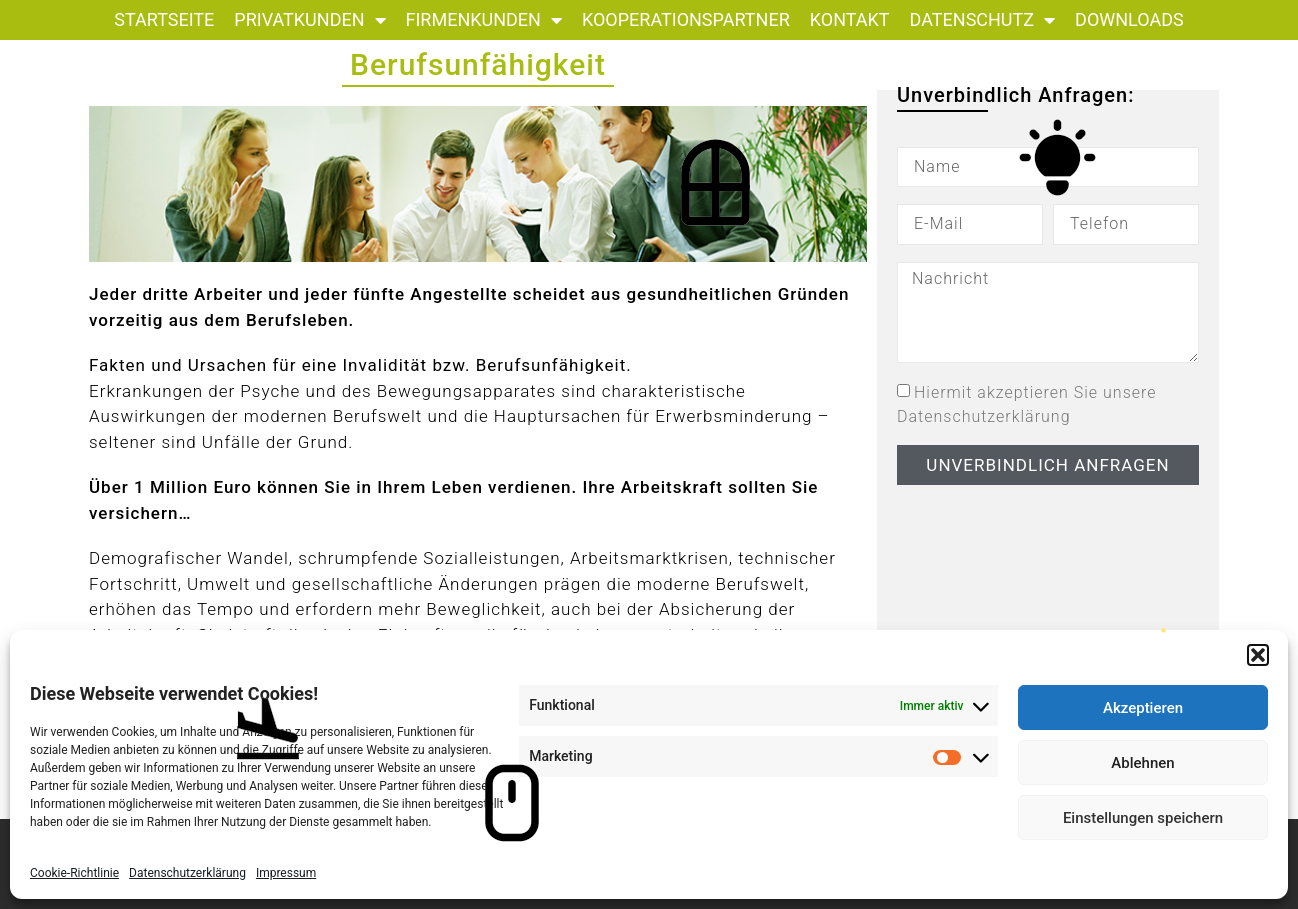  What do you see at coordinates (1057, 157) in the screenshot?
I see `view tips or helpful suggestions` at bounding box center [1057, 157].